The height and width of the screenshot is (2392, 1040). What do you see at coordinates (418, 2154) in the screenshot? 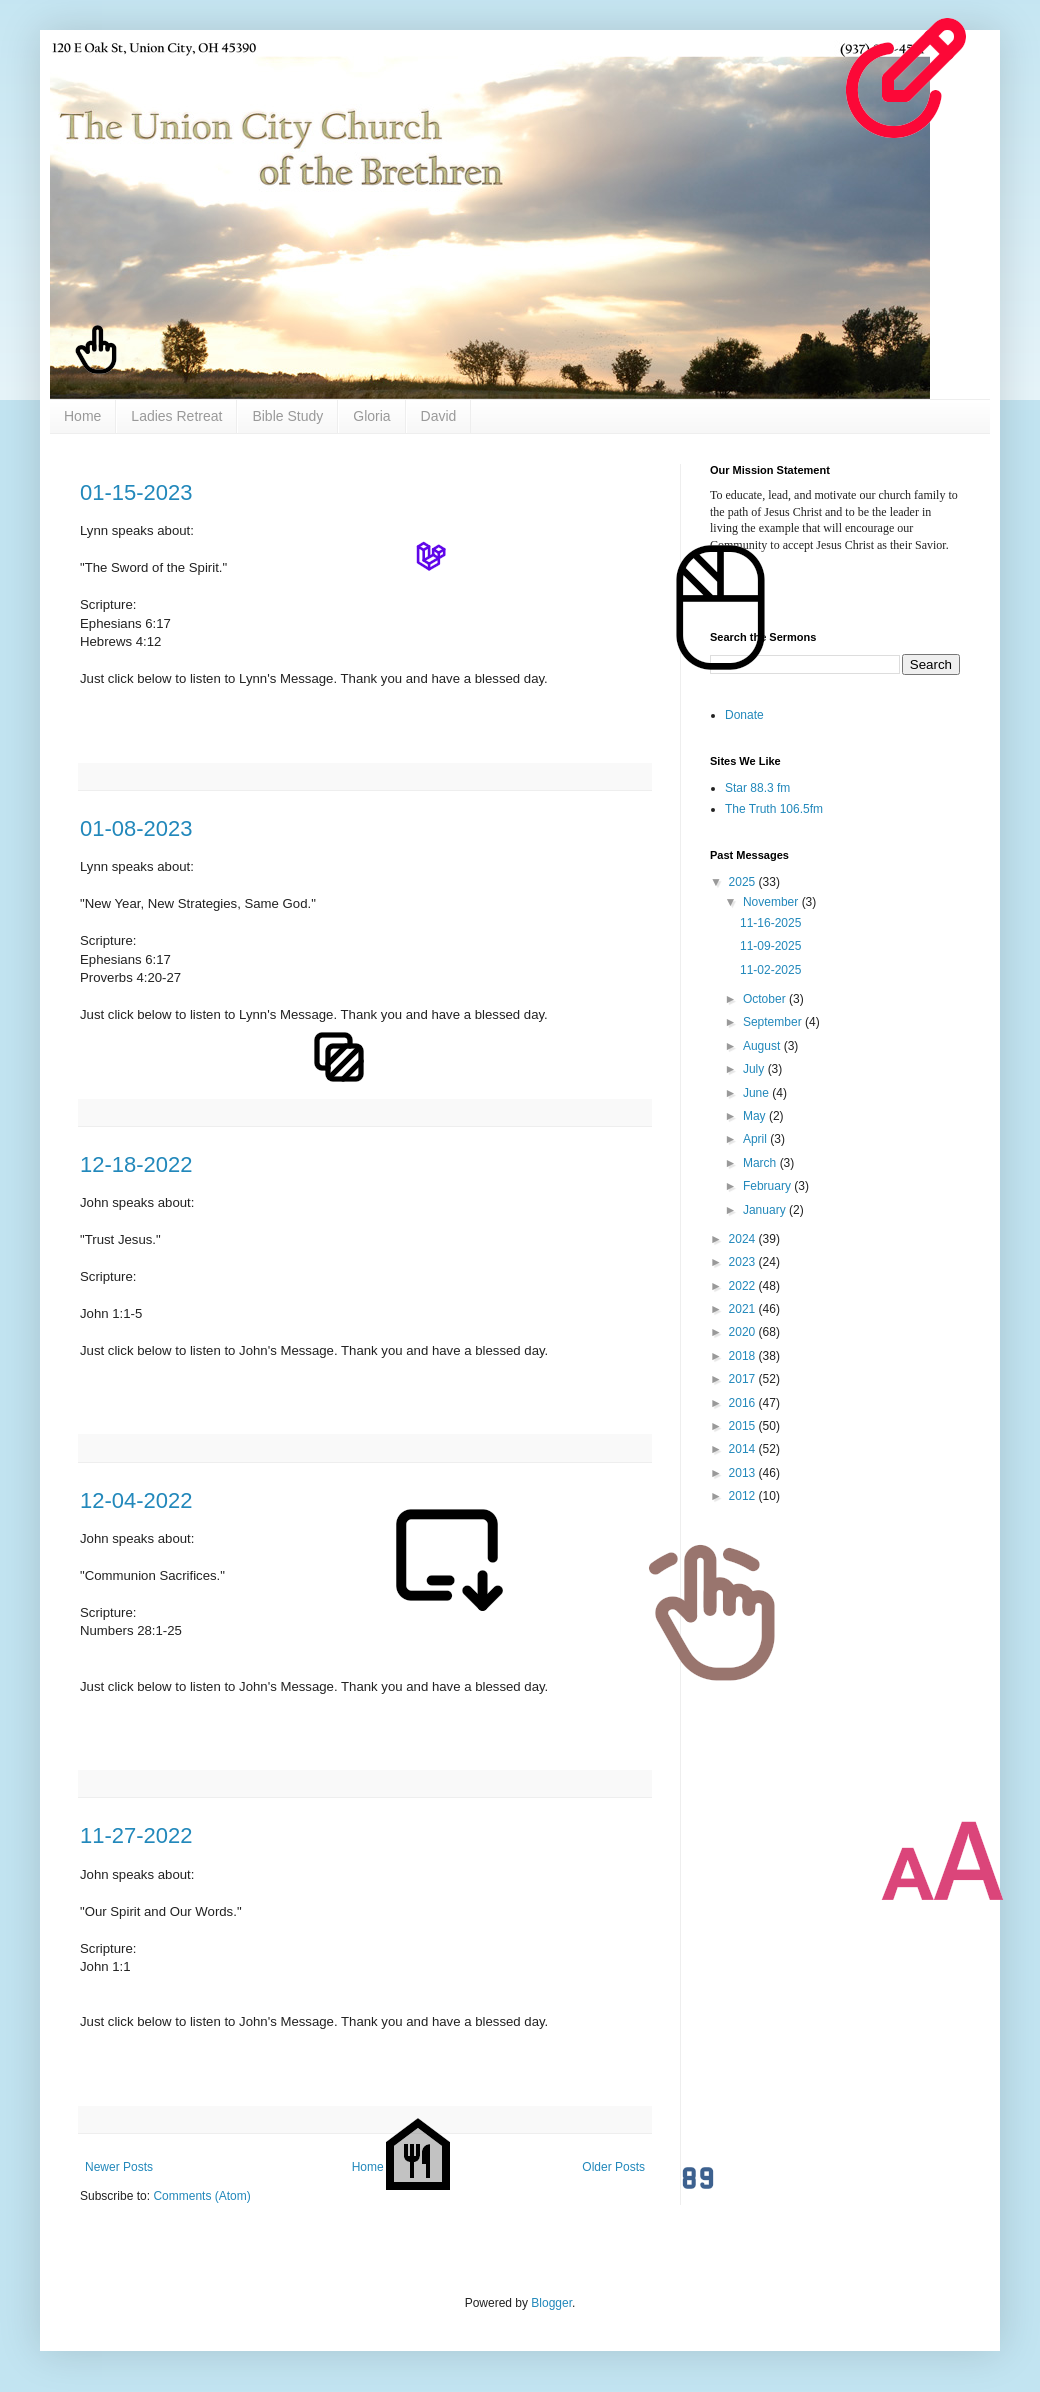
I see `find nearby food banks or food assistance locations` at bounding box center [418, 2154].